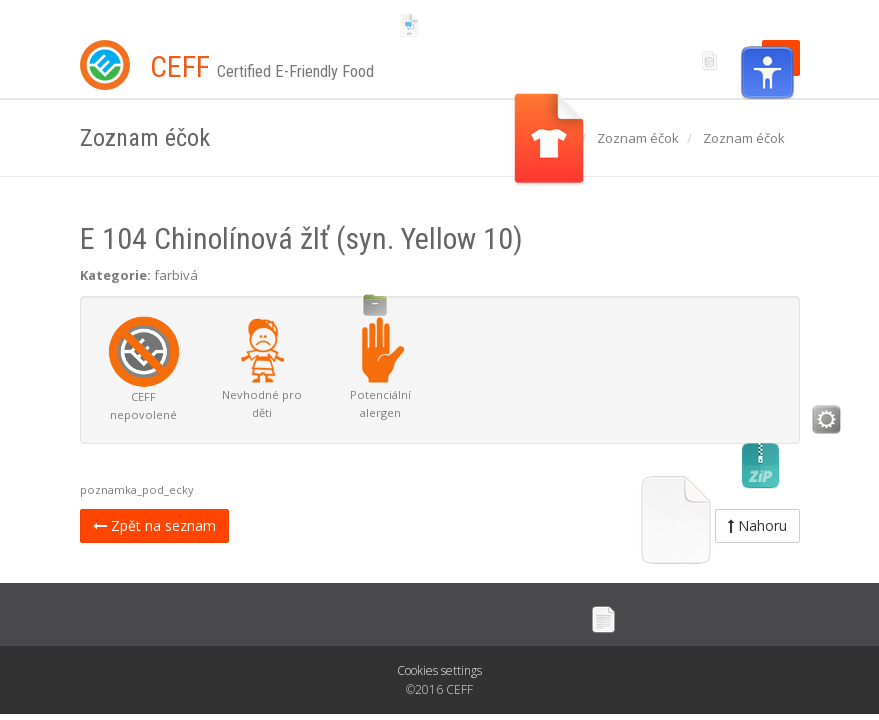 This screenshot has height=720, width=879. Describe the element at coordinates (676, 520) in the screenshot. I see `an empty or blank document` at that location.